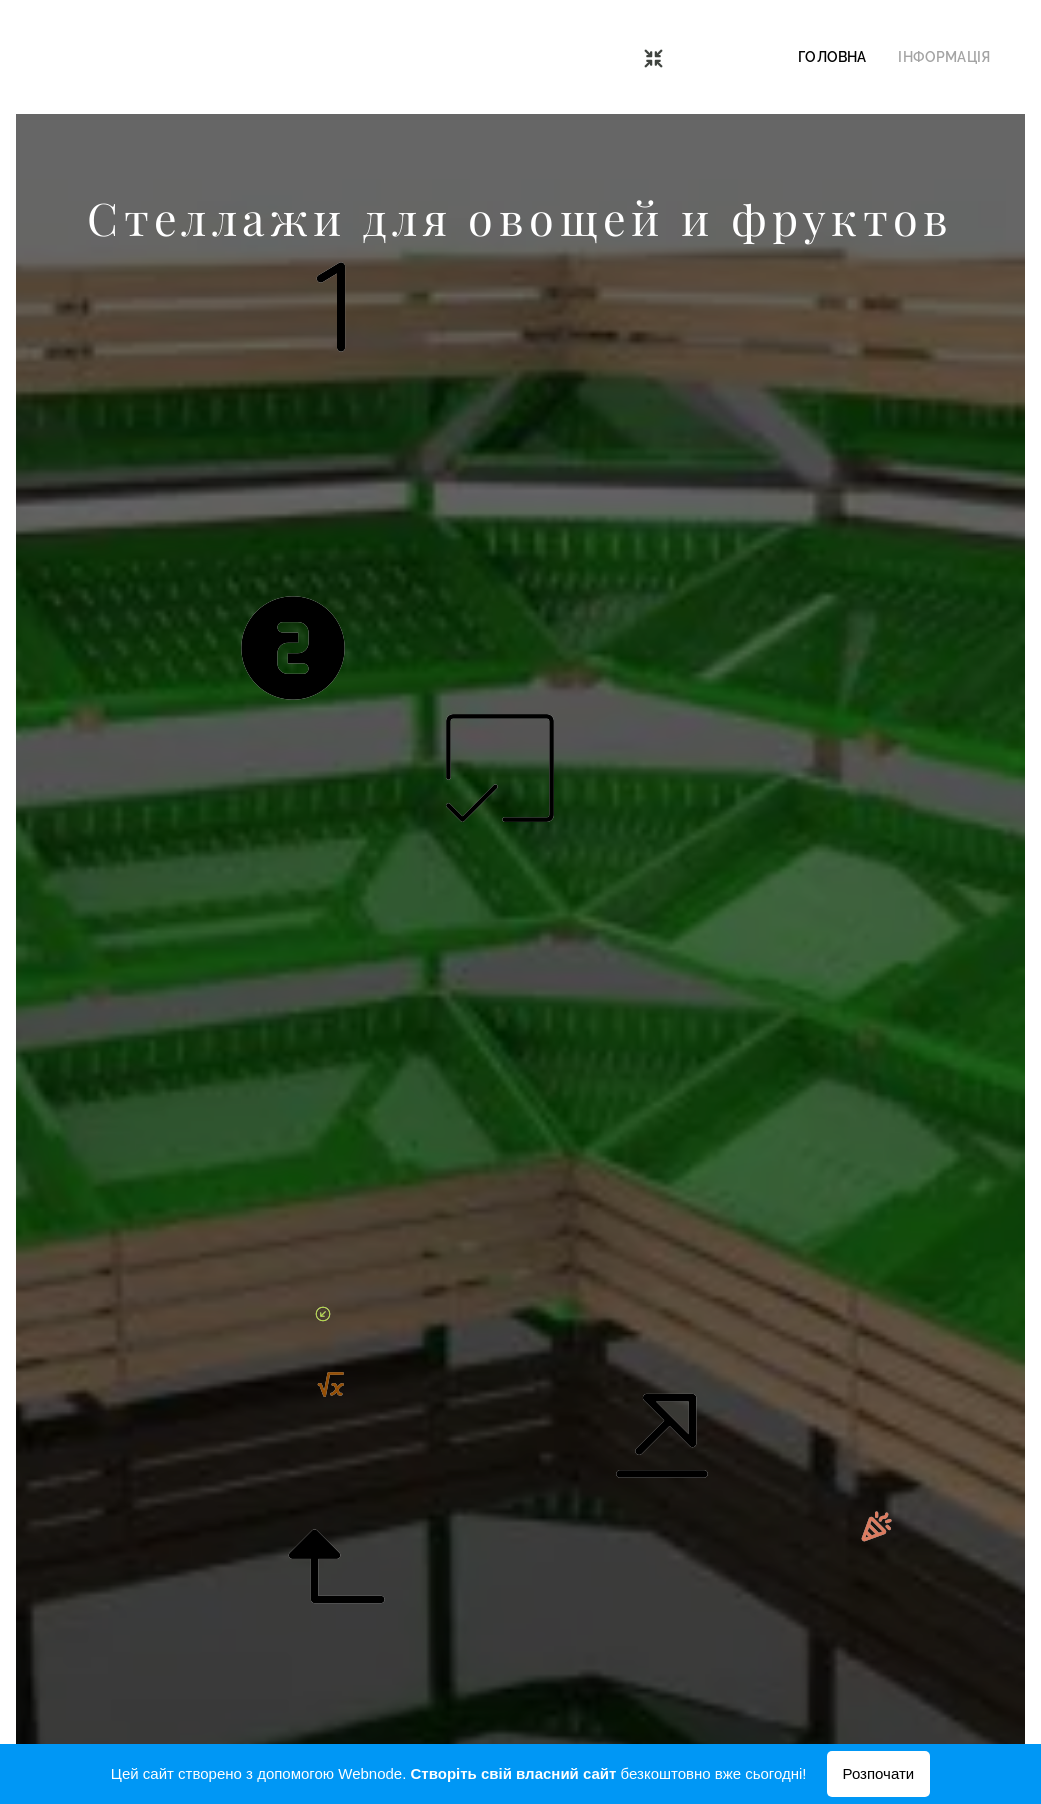  What do you see at coordinates (337, 307) in the screenshot?
I see `indicates first place or top ranking` at bounding box center [337, 307].